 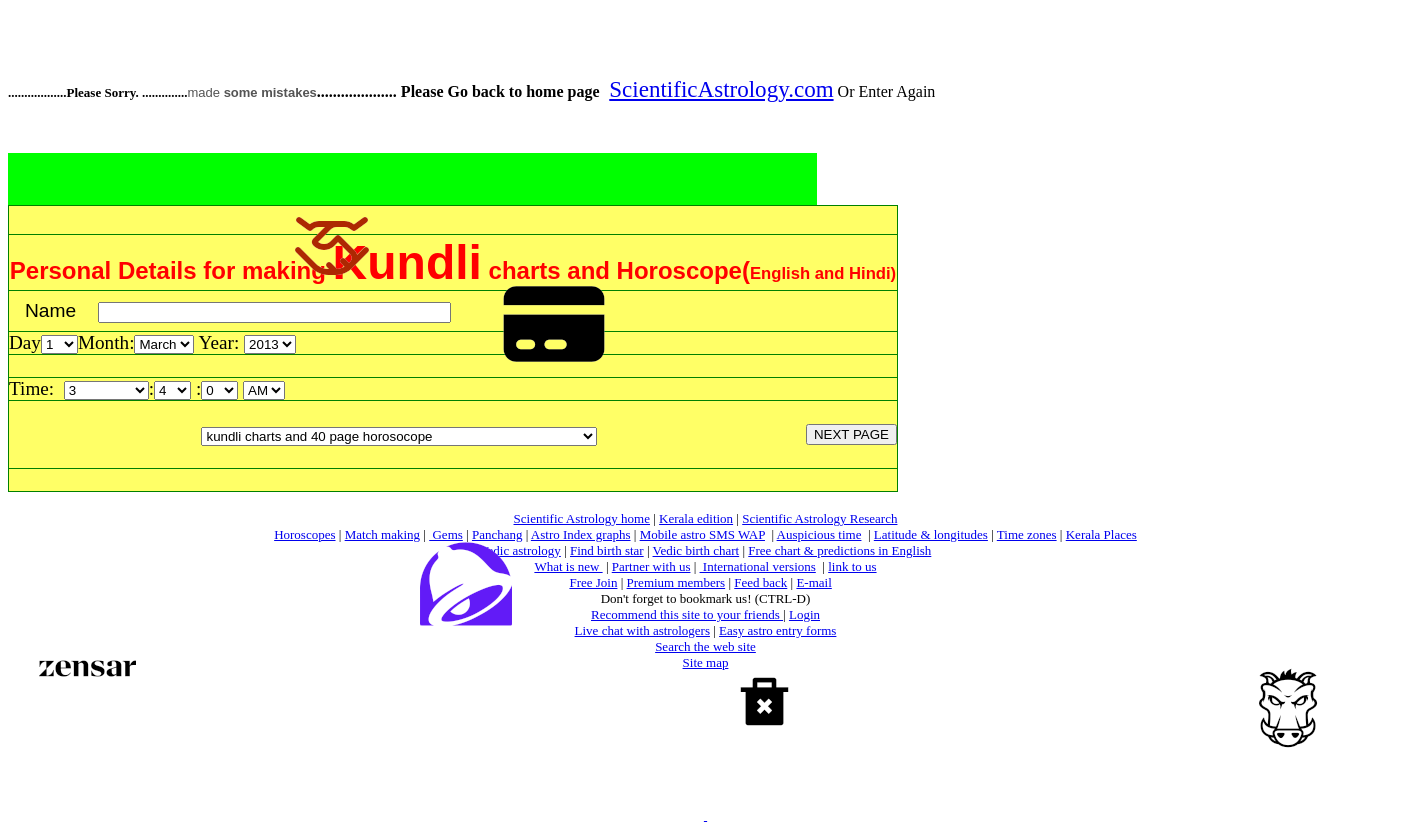 What do you see at coordinates (554, 324) in the screenshot?
I see `manage payment methods` at bounding box center [554, 324].